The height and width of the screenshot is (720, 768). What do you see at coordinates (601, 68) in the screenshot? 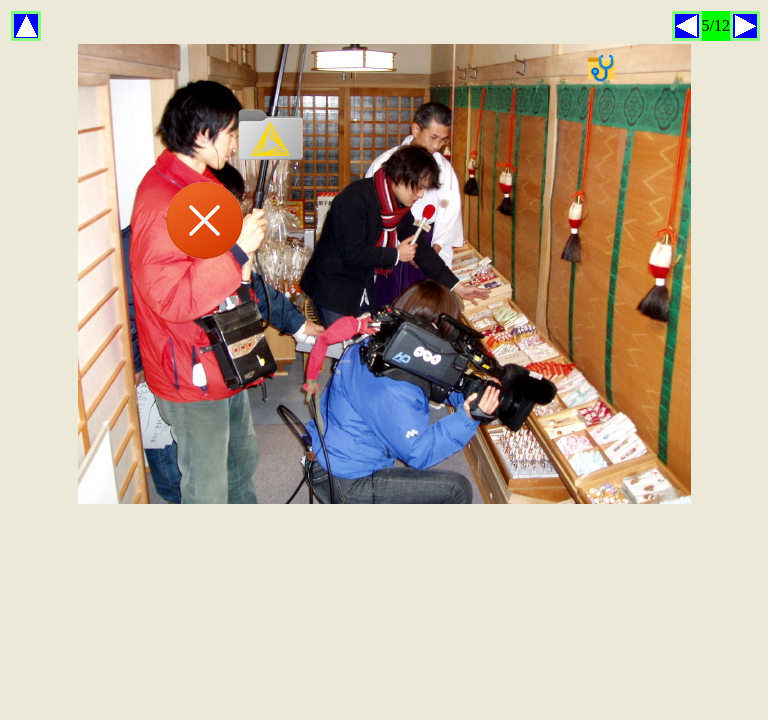
I see `access system recovery tools and files` at bounding box center [601, 68].